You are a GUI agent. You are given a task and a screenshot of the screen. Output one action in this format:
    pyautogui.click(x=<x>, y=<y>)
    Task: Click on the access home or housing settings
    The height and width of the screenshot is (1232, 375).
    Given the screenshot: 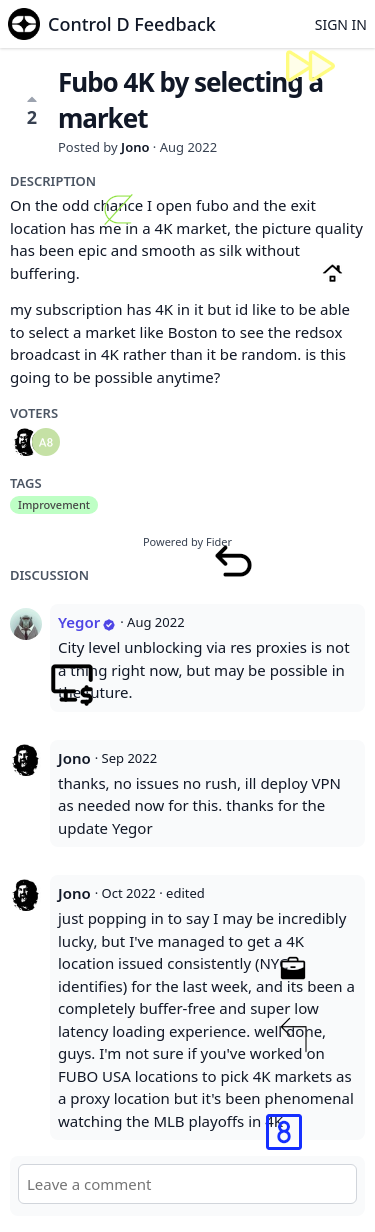 What is the action you would take?
    pyautogui.click(x=332, y=273)
    